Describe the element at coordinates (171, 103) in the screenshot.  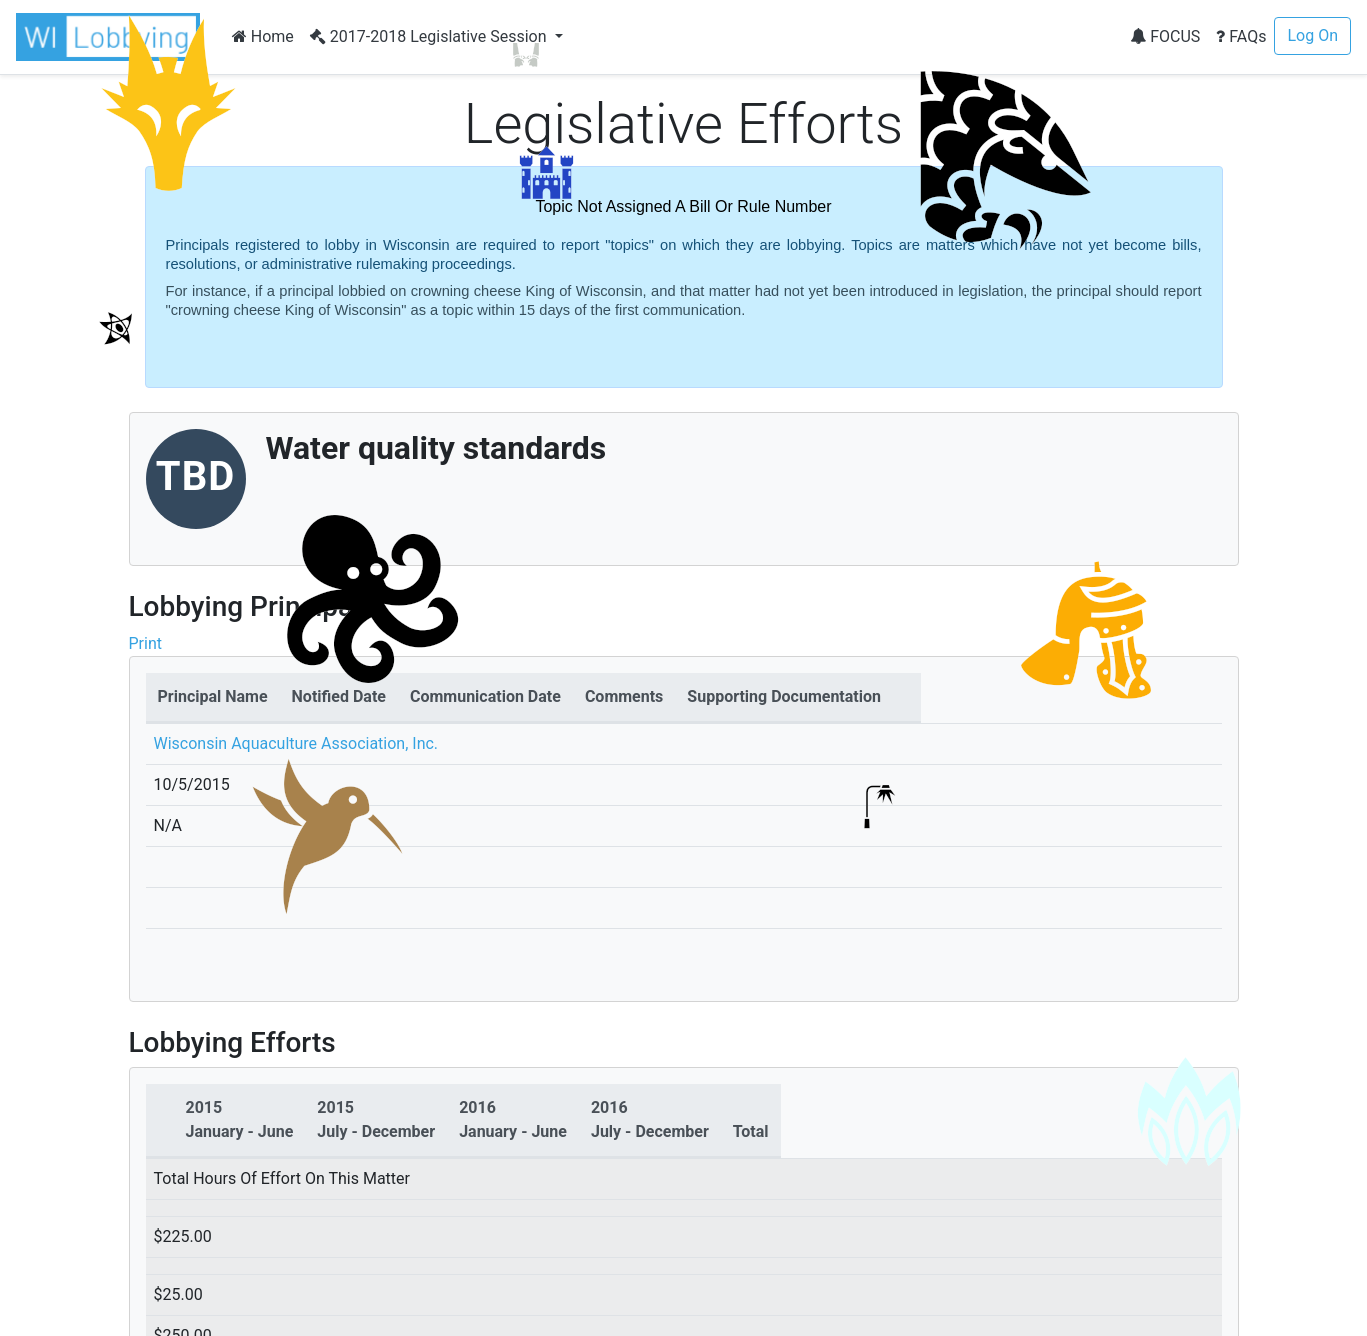
I see `fox character or animal companion icon` at that location.